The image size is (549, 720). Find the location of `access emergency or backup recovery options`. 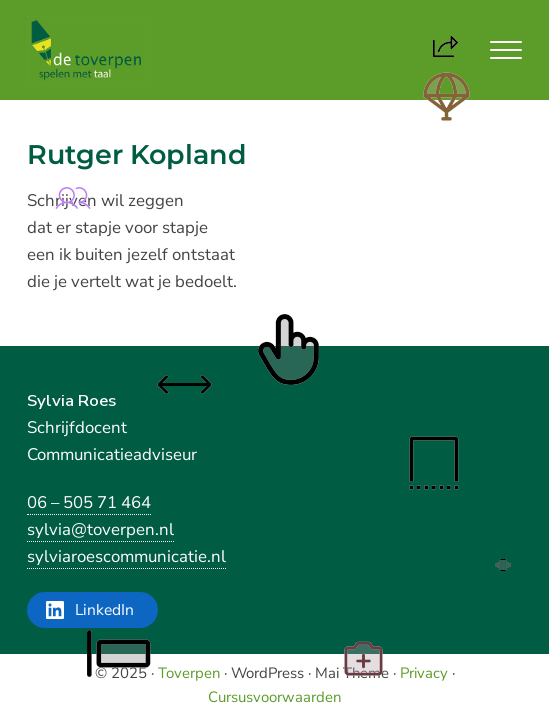

access emergency or backup recovery options is located at coordinates (446, 97).